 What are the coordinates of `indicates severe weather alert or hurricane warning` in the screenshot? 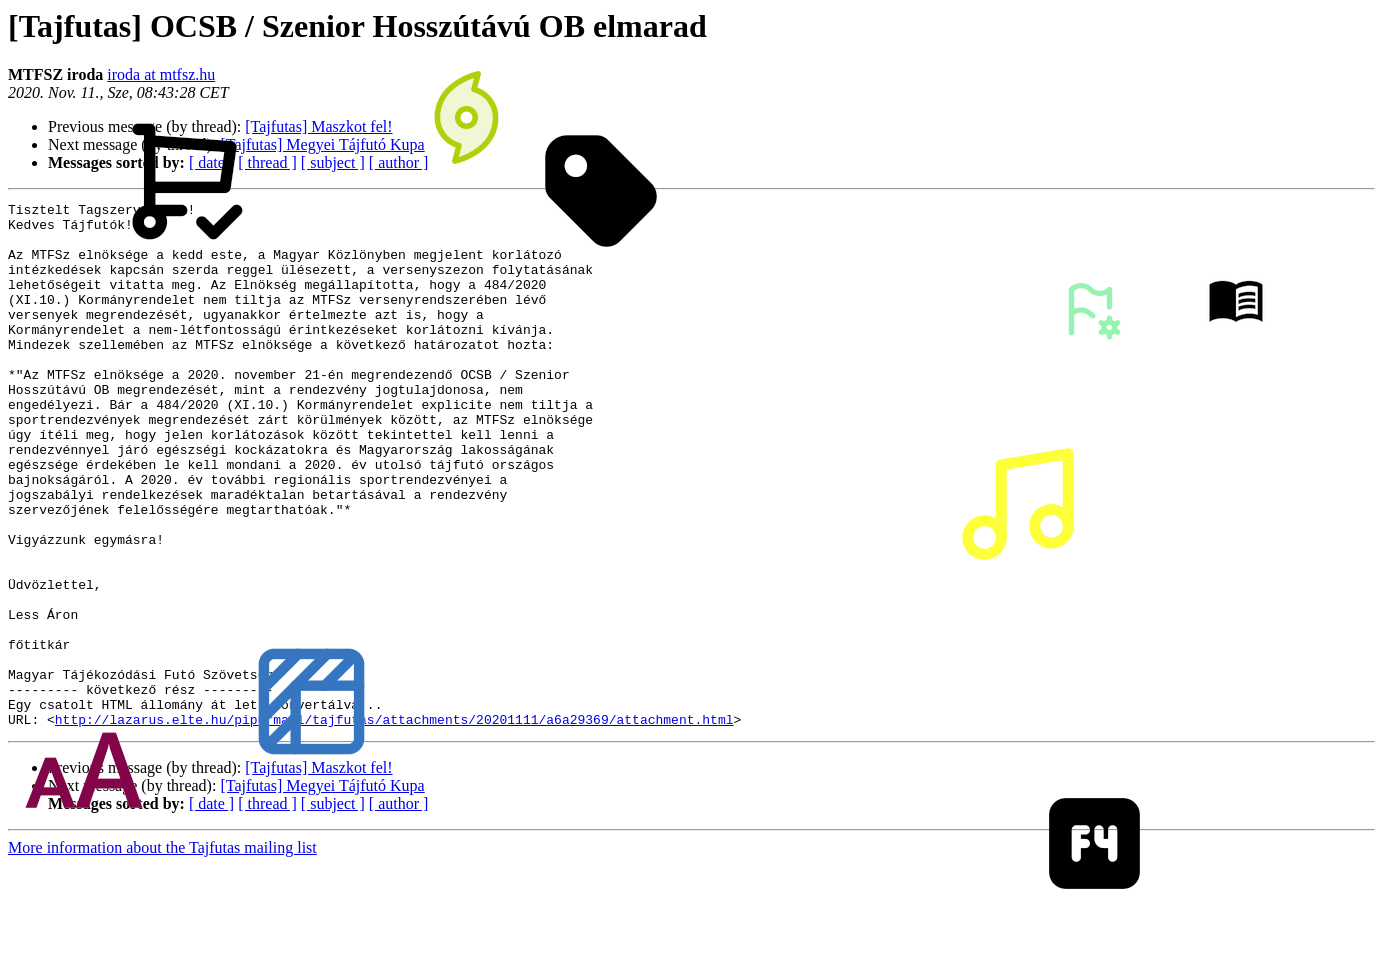 It's located at (466, 117).